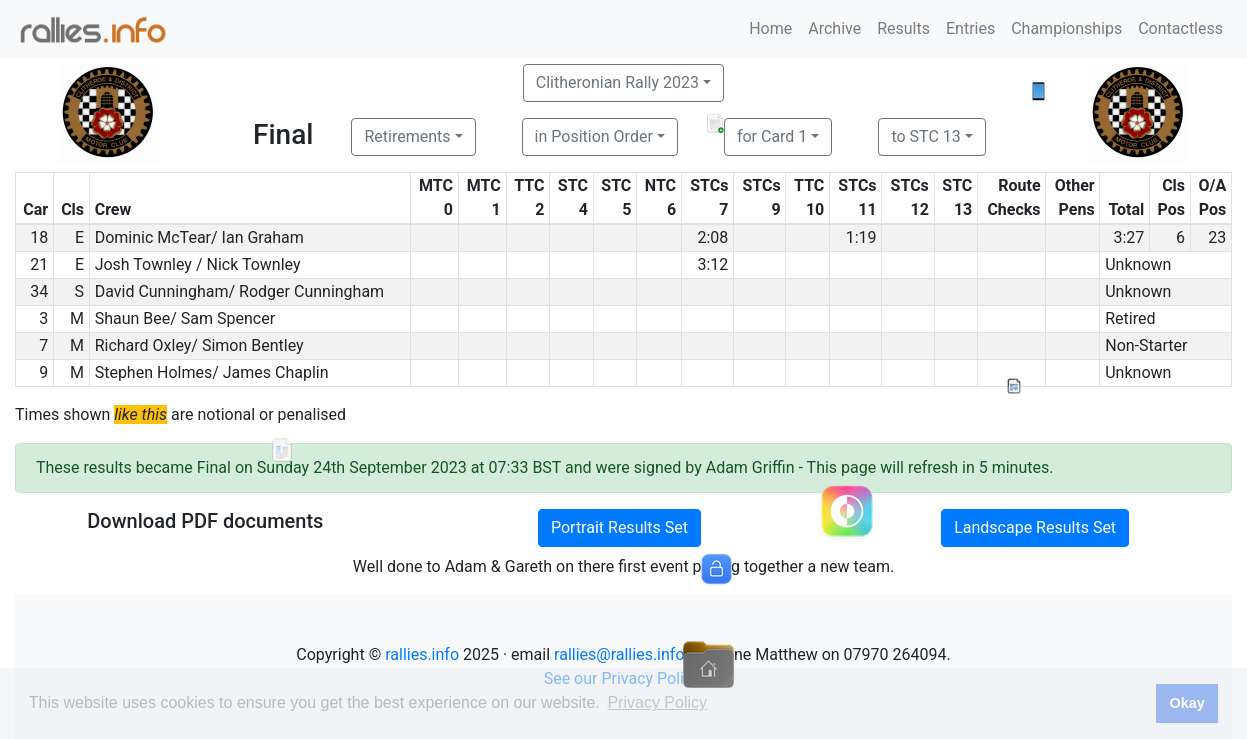 The height and width of the screenshot is (739, 1247). What do you see at coordinates (715, 123) in the screenshot?
I see `create a new text document` at bounding box center [715, 123].